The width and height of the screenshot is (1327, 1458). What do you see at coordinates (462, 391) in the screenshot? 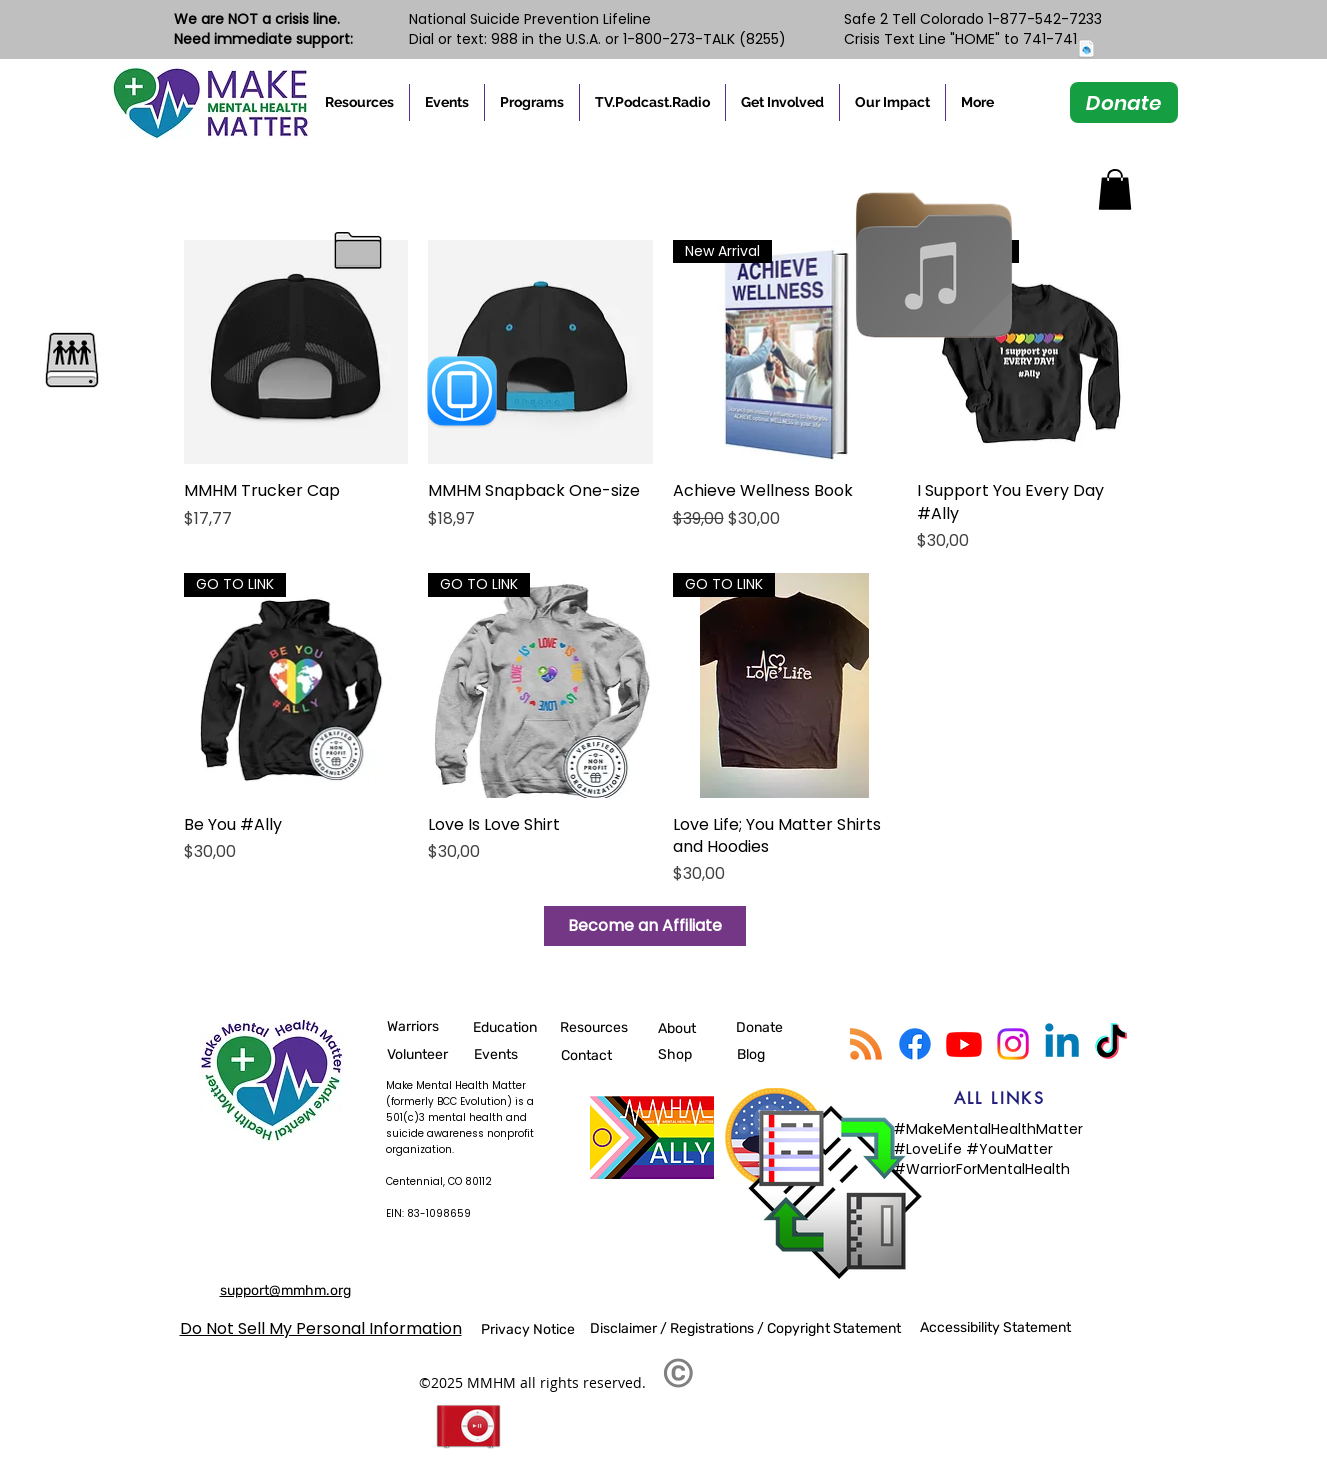
I see `preview files or documents quickly` at bounding box center [462, 391].